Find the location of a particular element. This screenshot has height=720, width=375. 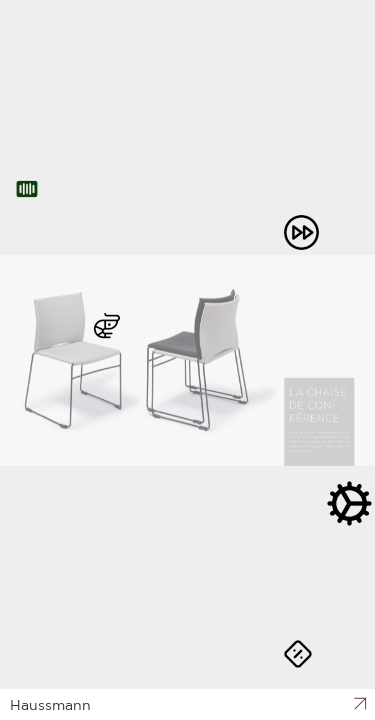

indicates seafood or shellfish menu category is located at coordinates (107, 326).